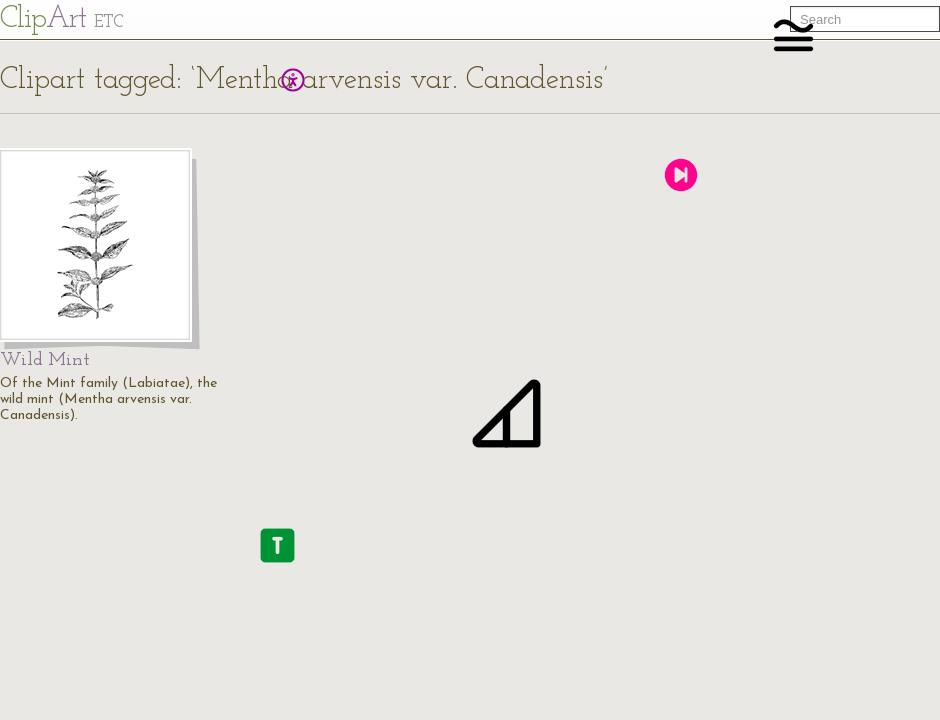 Image resolution: width=940 pixels, height=720 pixels. What do you see at coordinates (293, 80) in the screenshot?
I see `indicates accessibility features are available` at bounding box center [293, 80].